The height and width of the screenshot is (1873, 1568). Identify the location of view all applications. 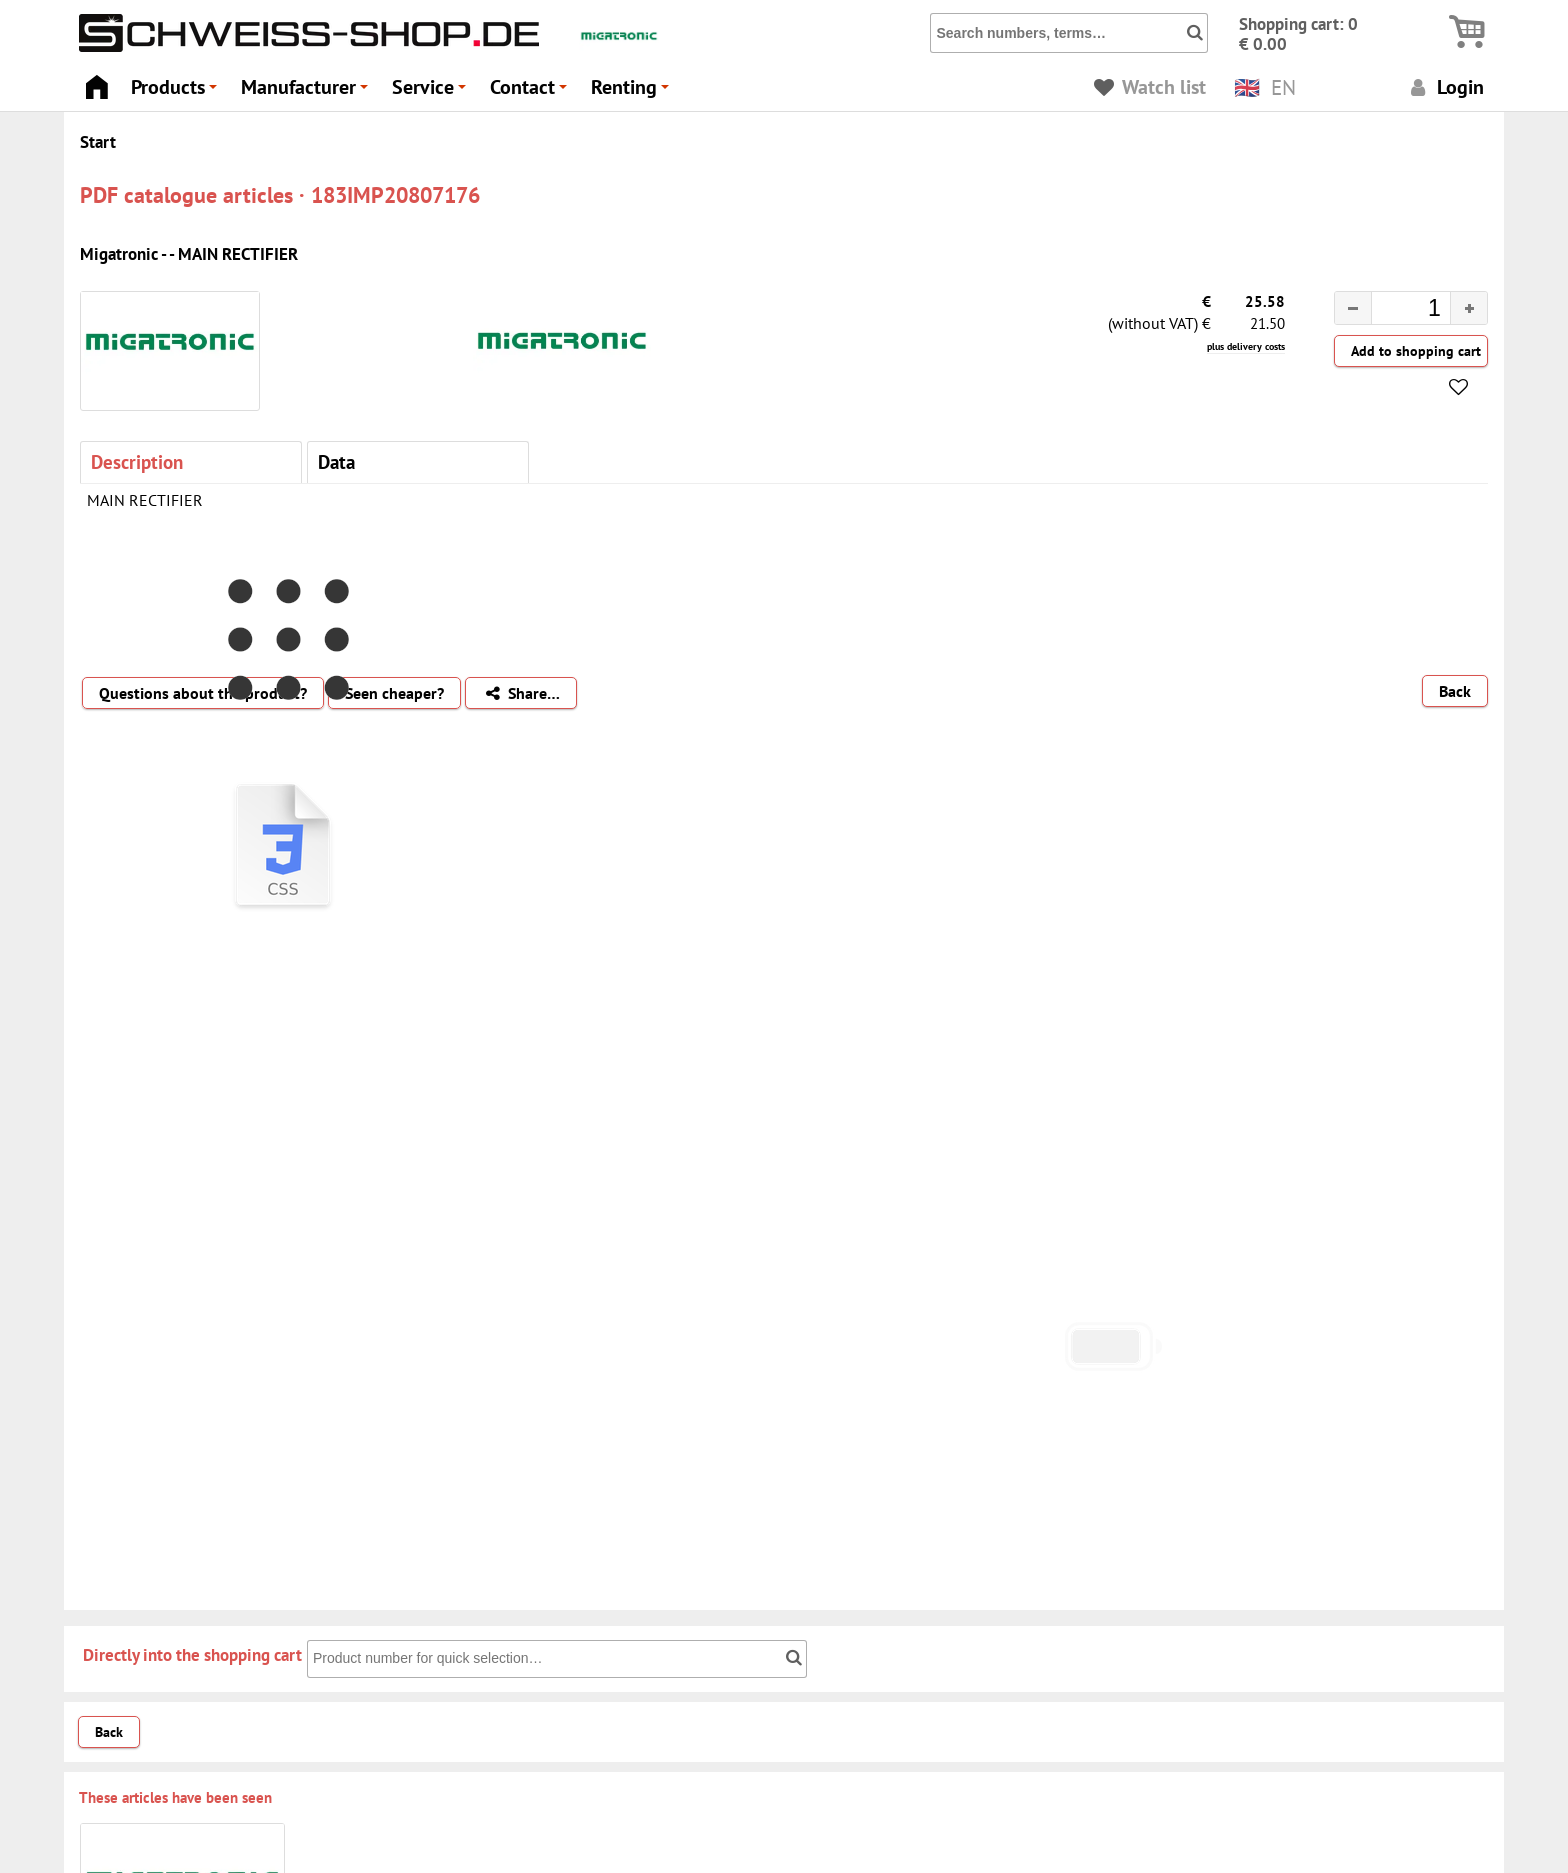
(288, 639).